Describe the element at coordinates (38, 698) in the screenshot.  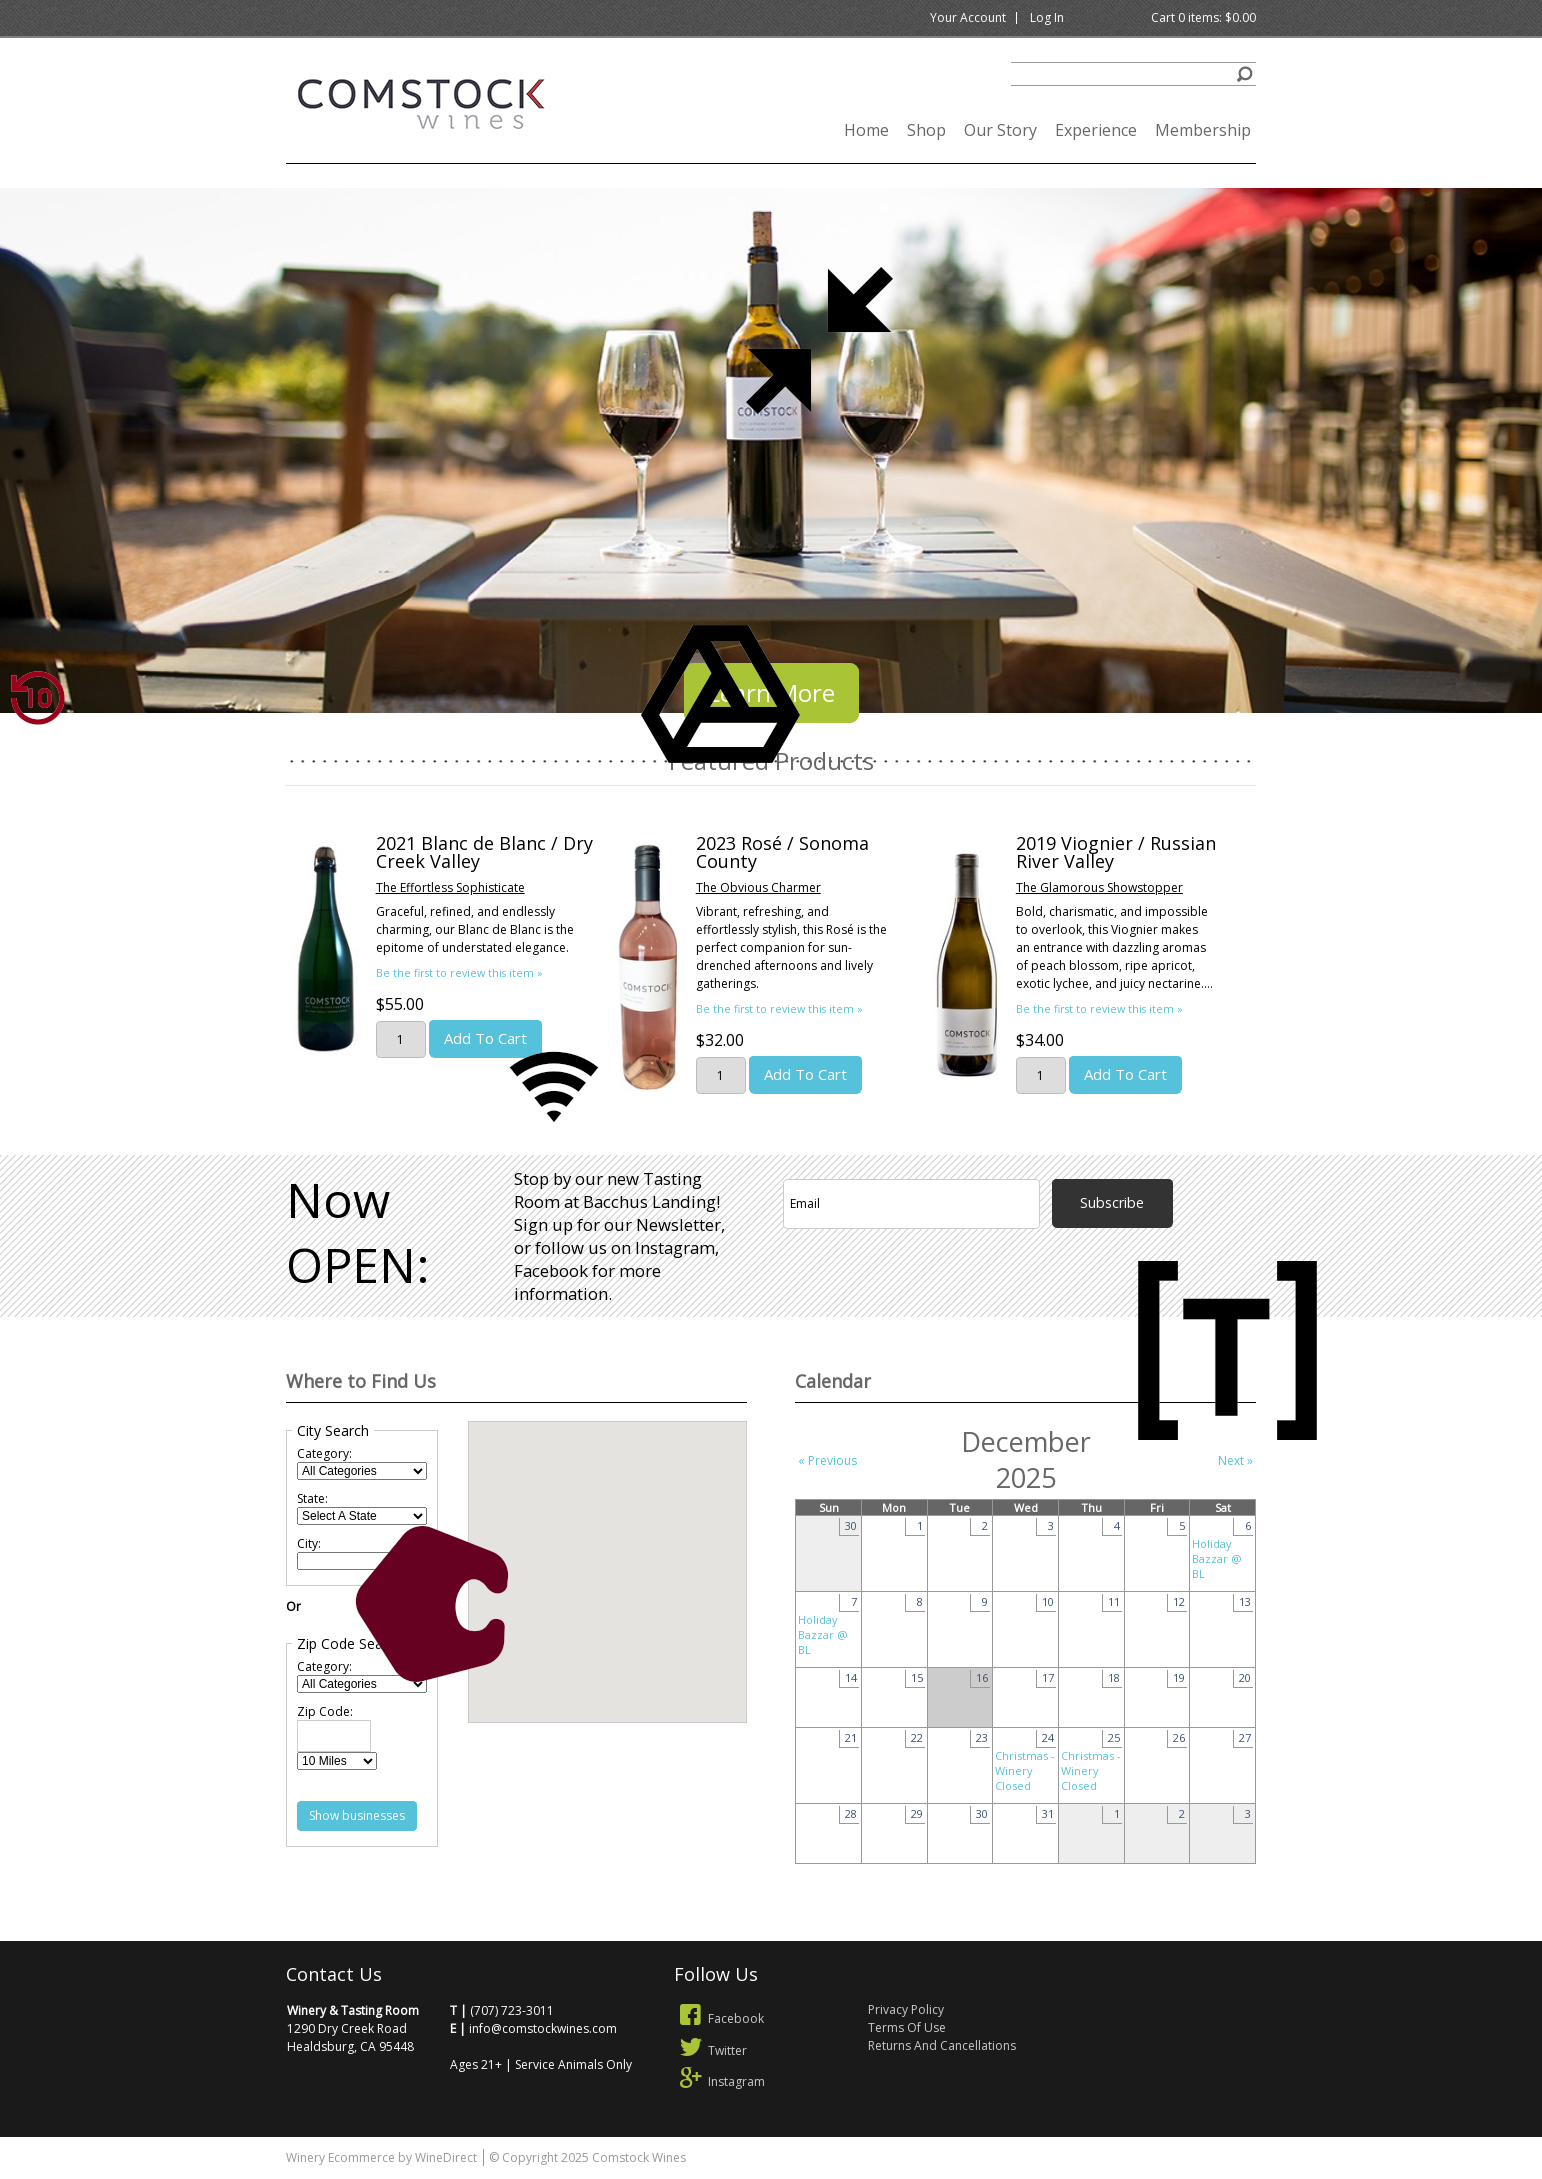
I see `skip back 10 seconds in playback` at that location.